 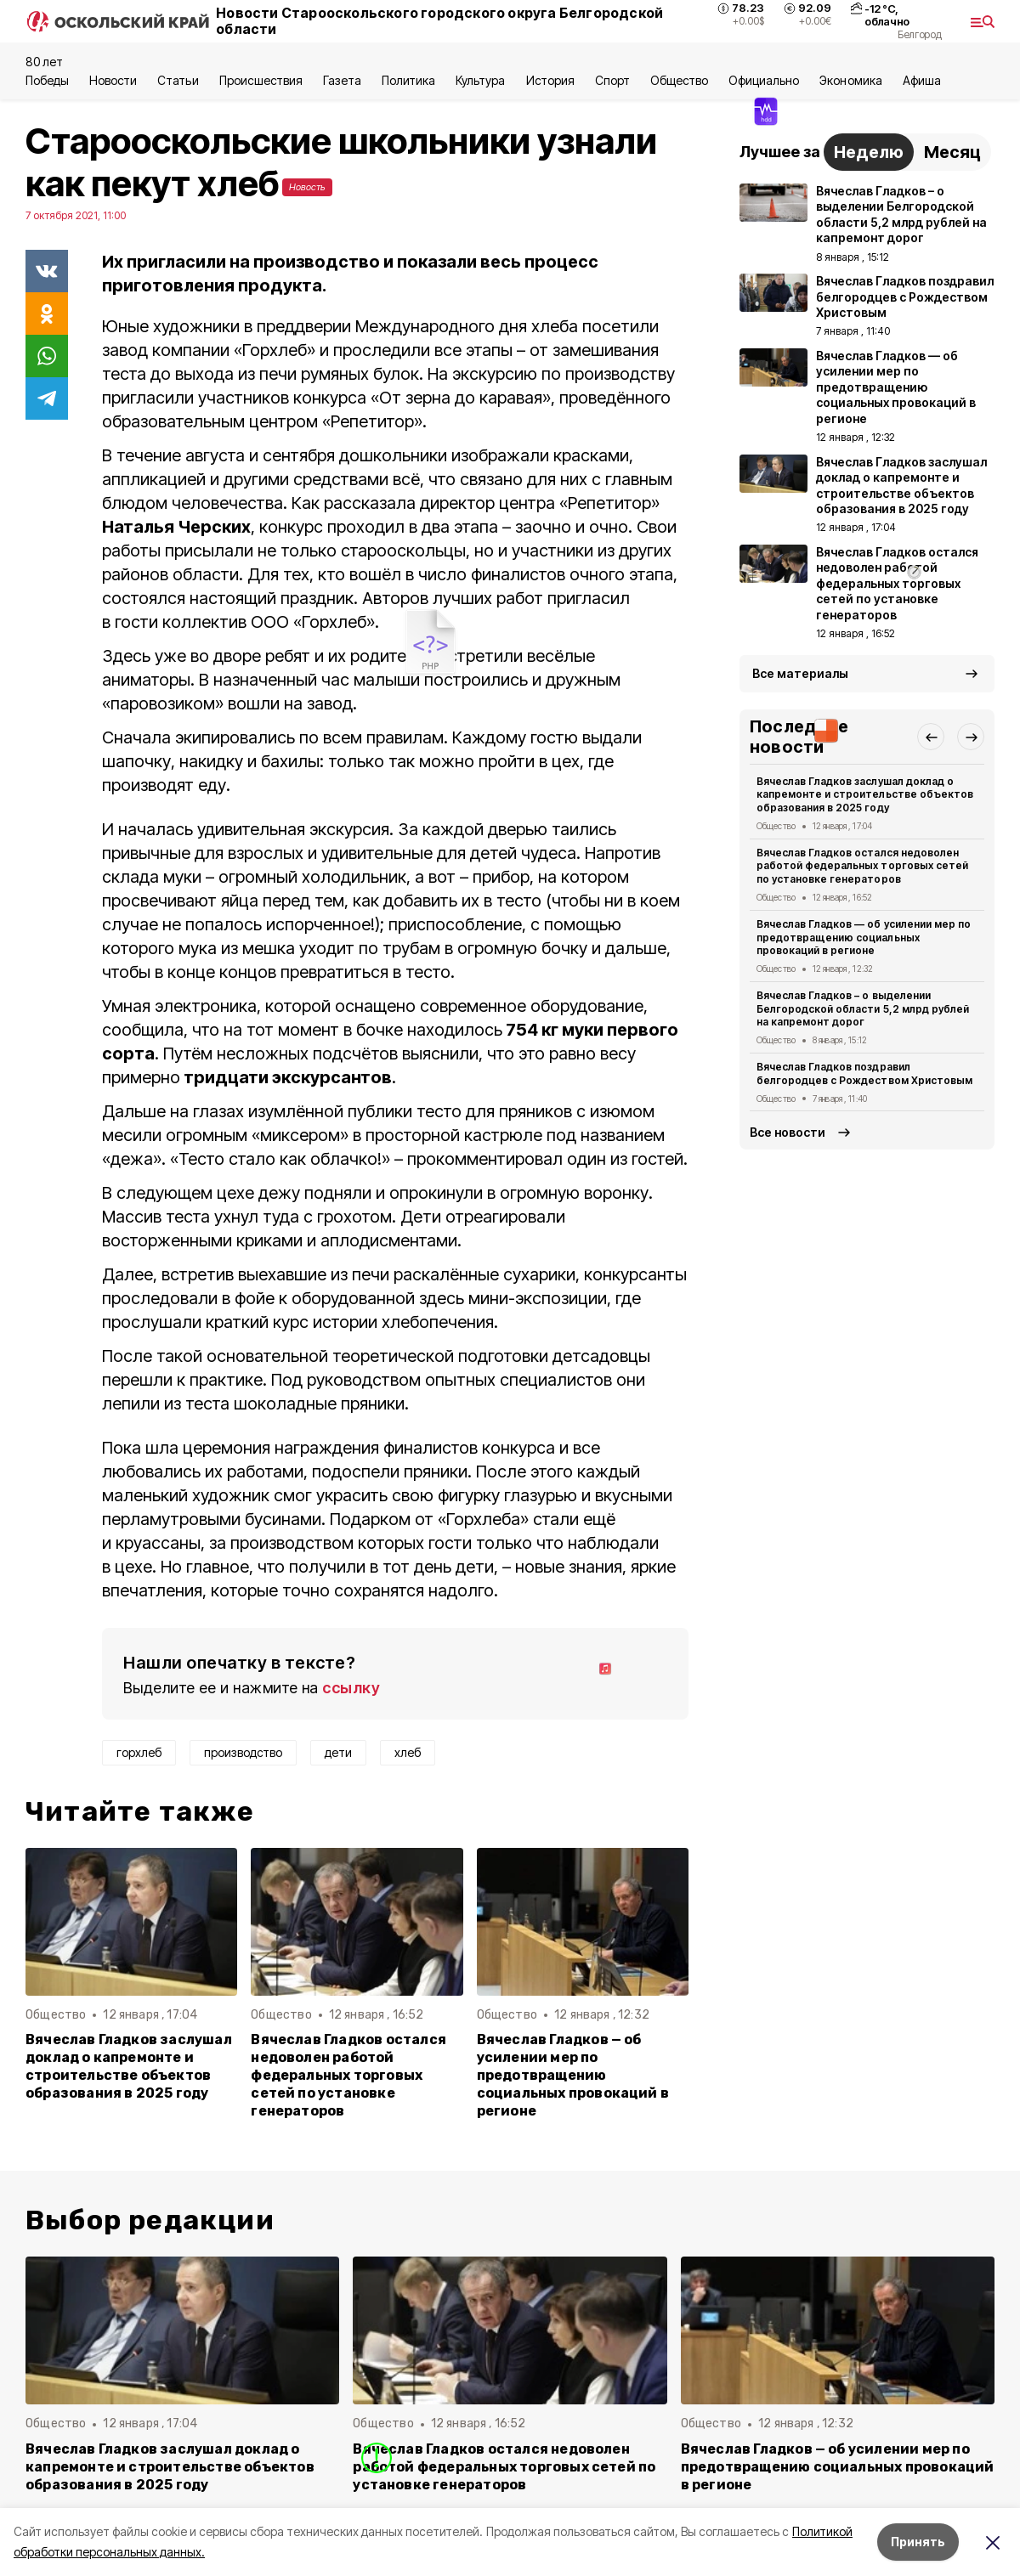 I want to click on indicates an app has encountered an error, so click(x=377, y=2458).